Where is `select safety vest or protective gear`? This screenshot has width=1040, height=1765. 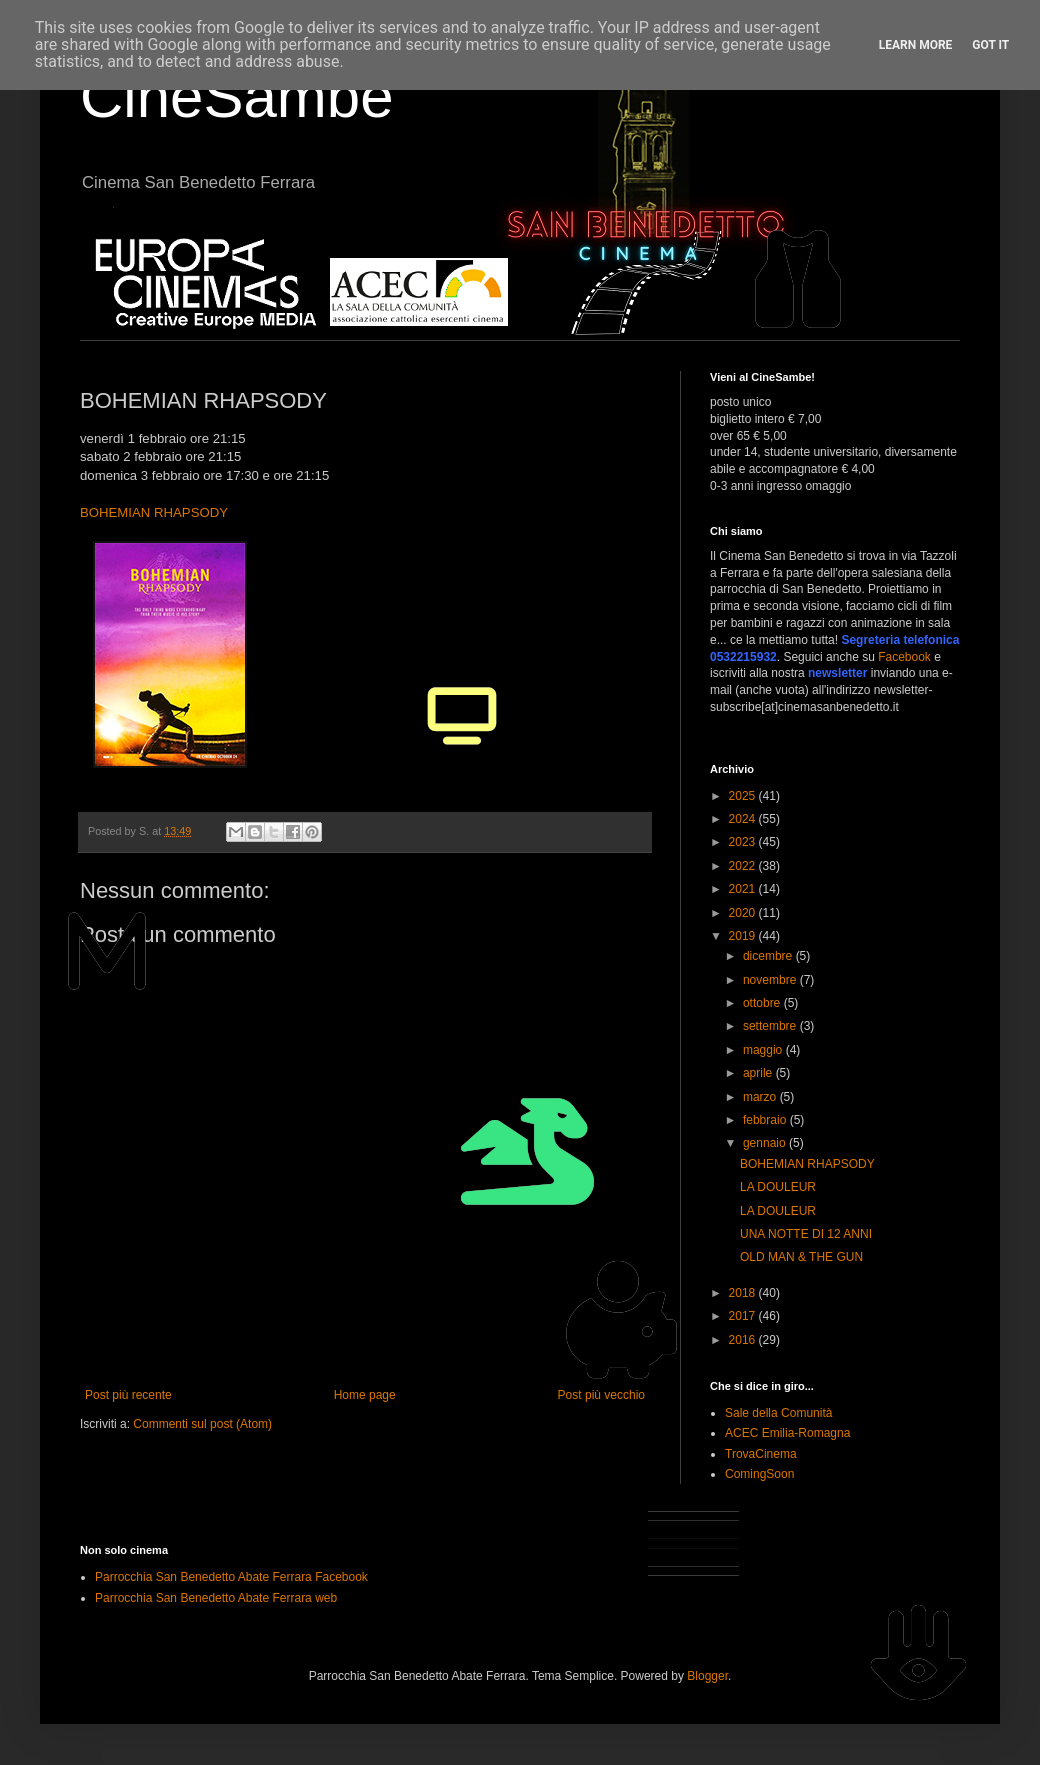 select safety vest or protective gear is located at coordinates (798, 279).